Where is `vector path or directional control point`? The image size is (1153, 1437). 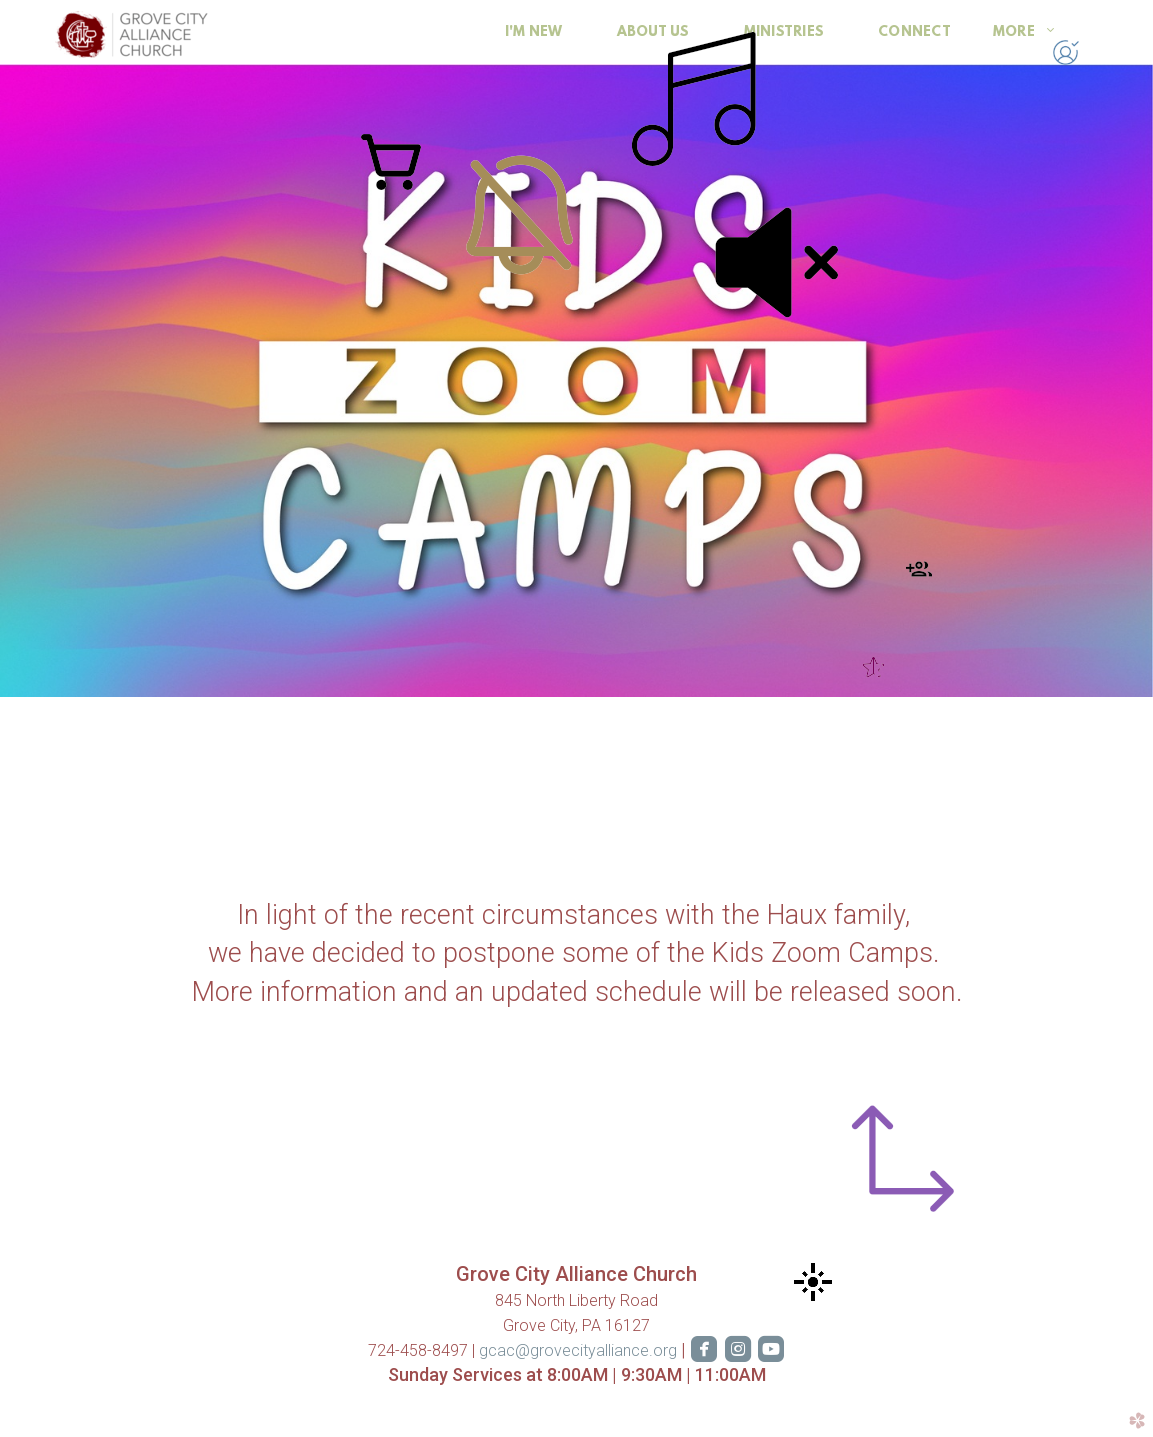 vector path or directional control point is located at coordinates (898, 1156).